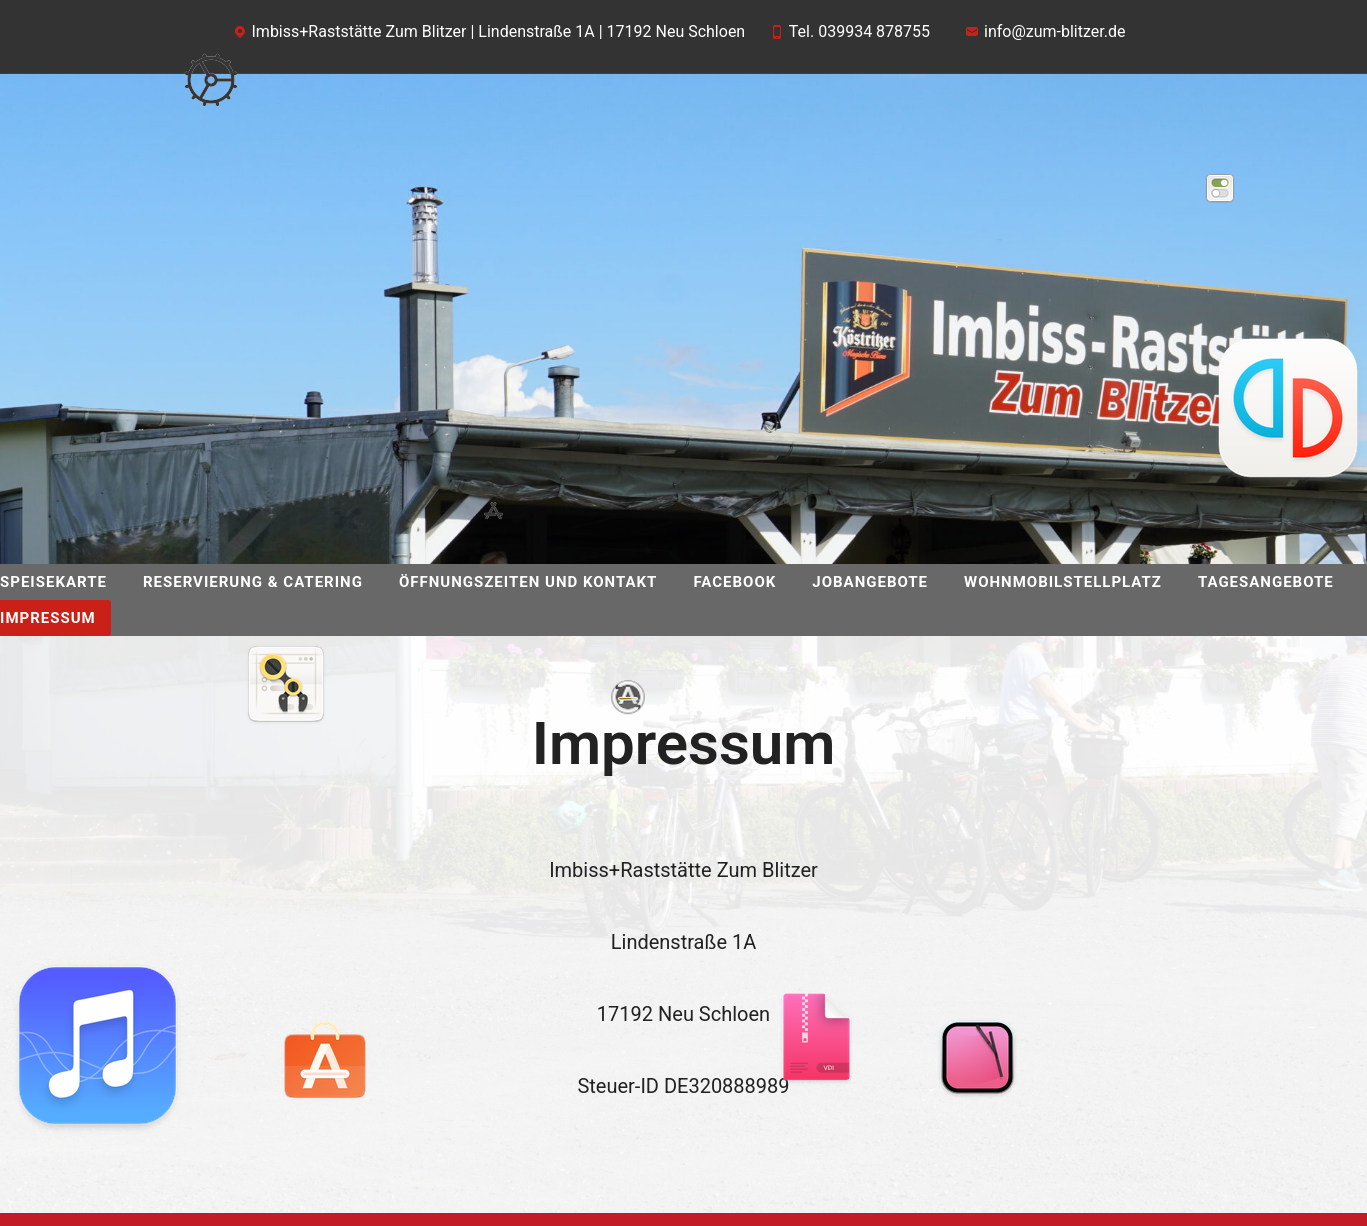 This screenshot has width=1367, height=1226. What do you see at coordinates (286, 684) in the screenshot?
I see `open the builder app for development projects` at bounding box center [286, 684].